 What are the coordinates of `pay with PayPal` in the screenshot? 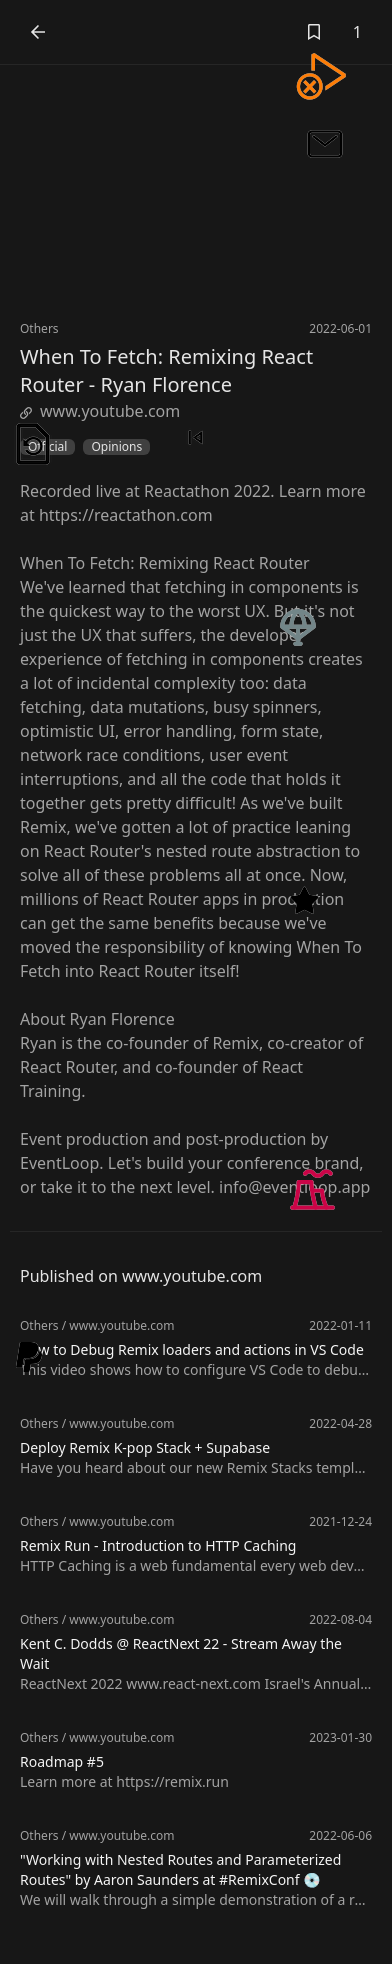 It's located at (29, 1357).